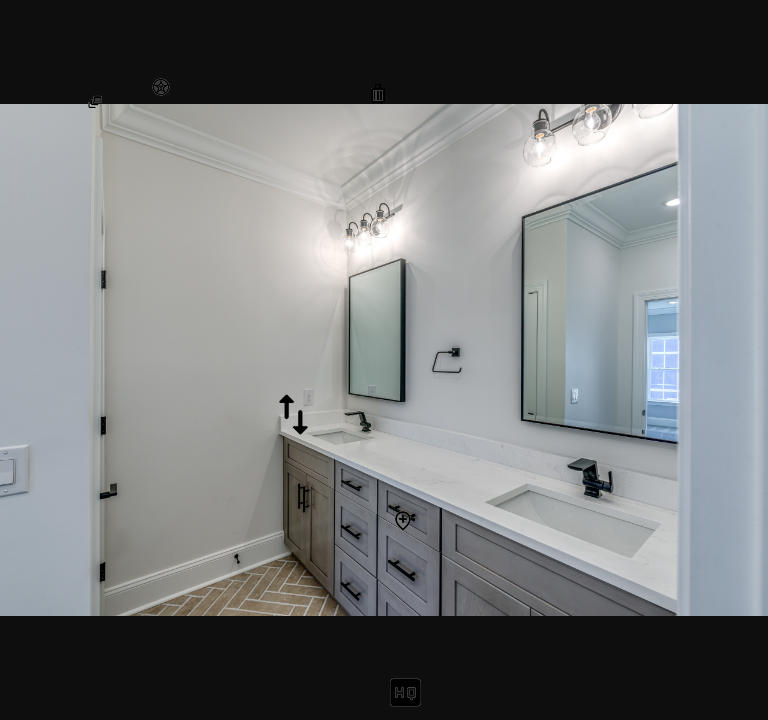  Describe the element at coordinates (405, 692) in the screenshot. I see `switch to high quality playback mode` at that location.